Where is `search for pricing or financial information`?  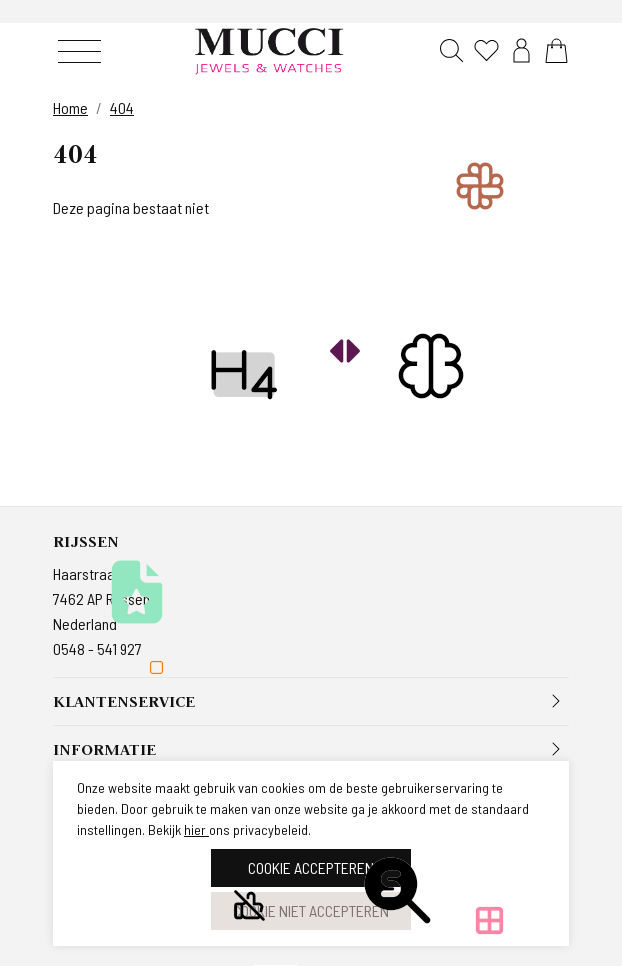 search for pricing or financial information is located at coordinates (397, 890).